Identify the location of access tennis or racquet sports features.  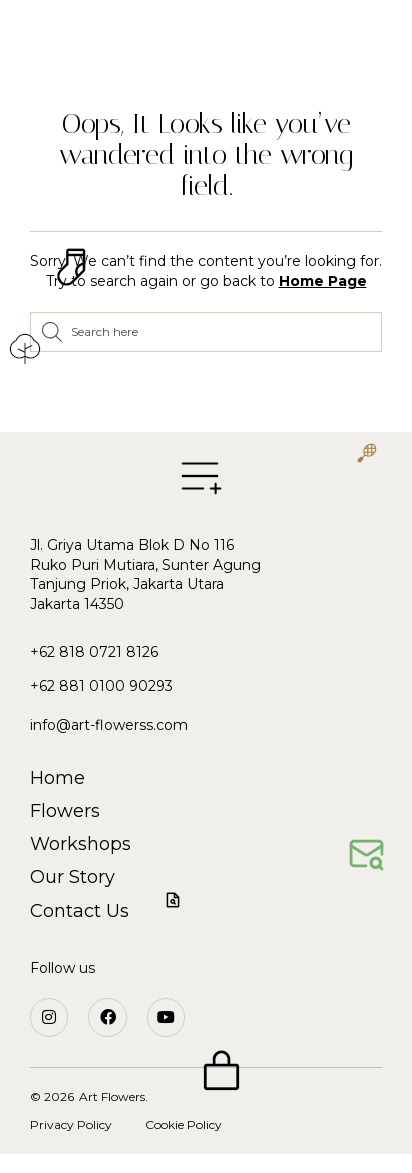
(366, 453).